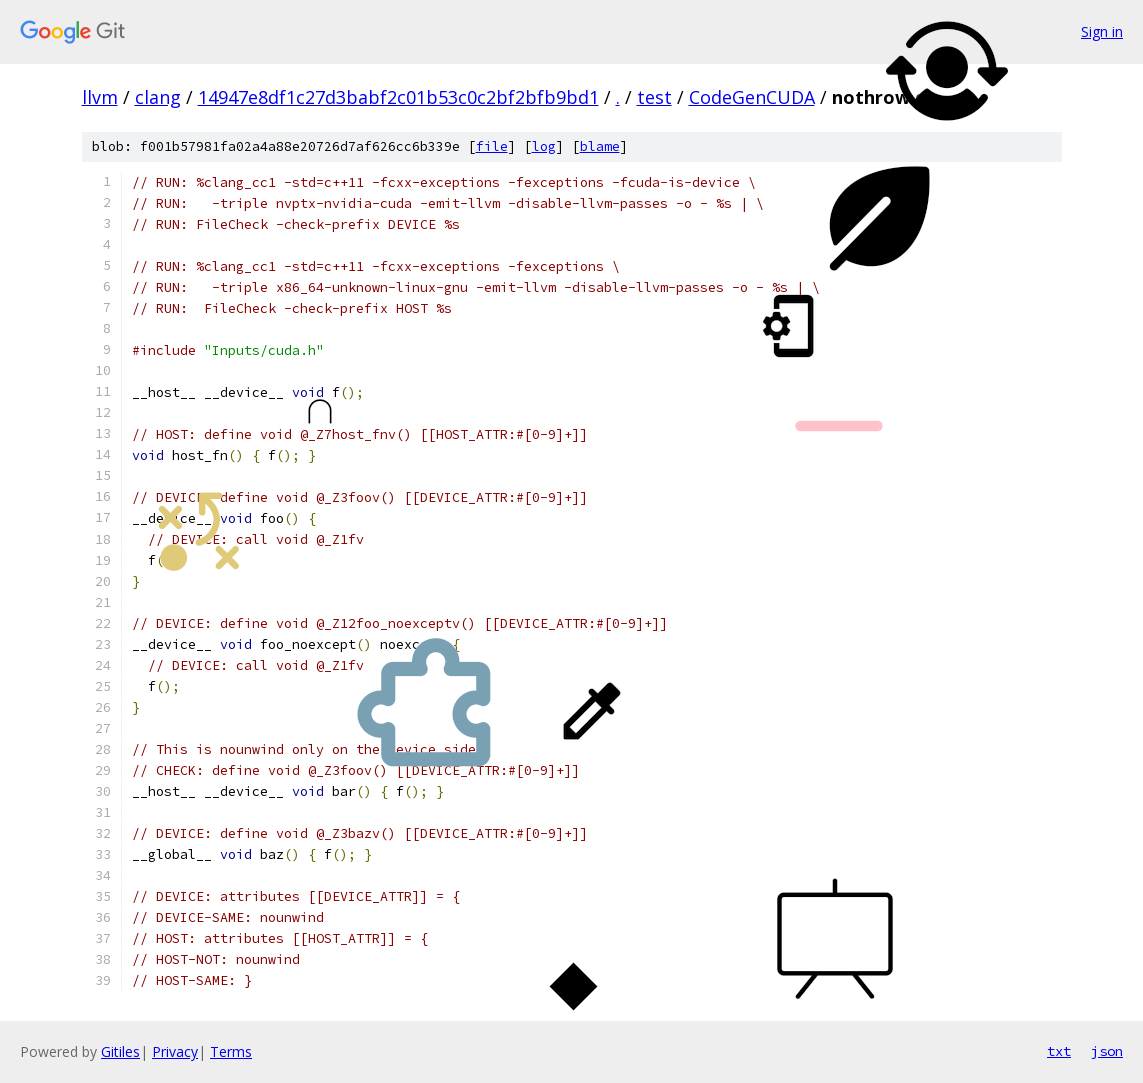  Describe the element at coordinates (877, 218) in the screenshot. I see `indicates eco-friendly or sustainable option` at that location.